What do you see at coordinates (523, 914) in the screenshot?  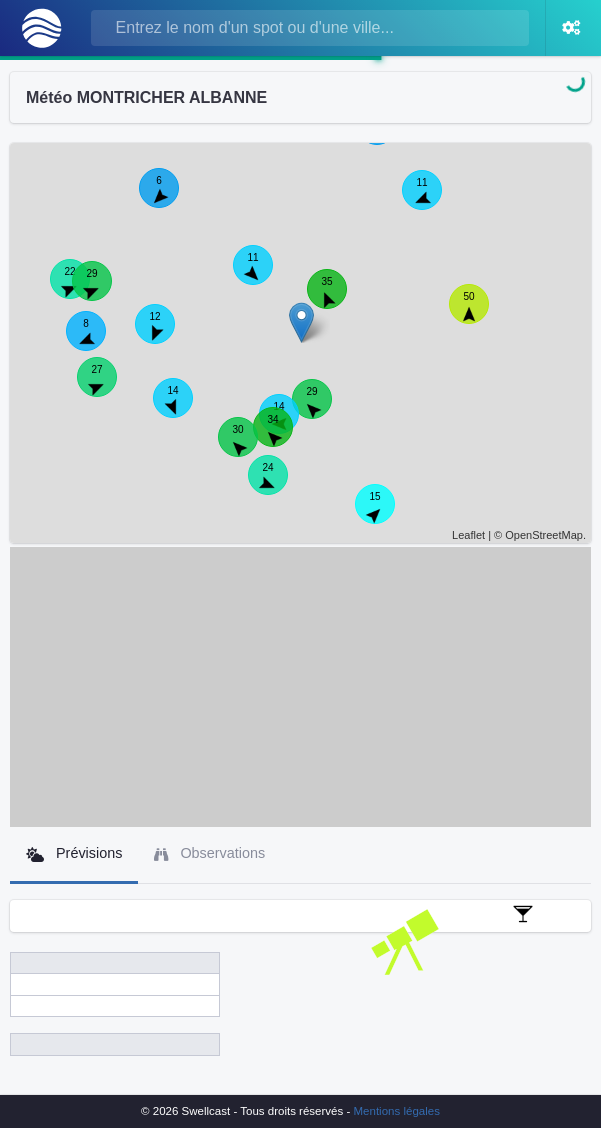 I see `access bar or cocktail menu` at bounding box center [523, 914].